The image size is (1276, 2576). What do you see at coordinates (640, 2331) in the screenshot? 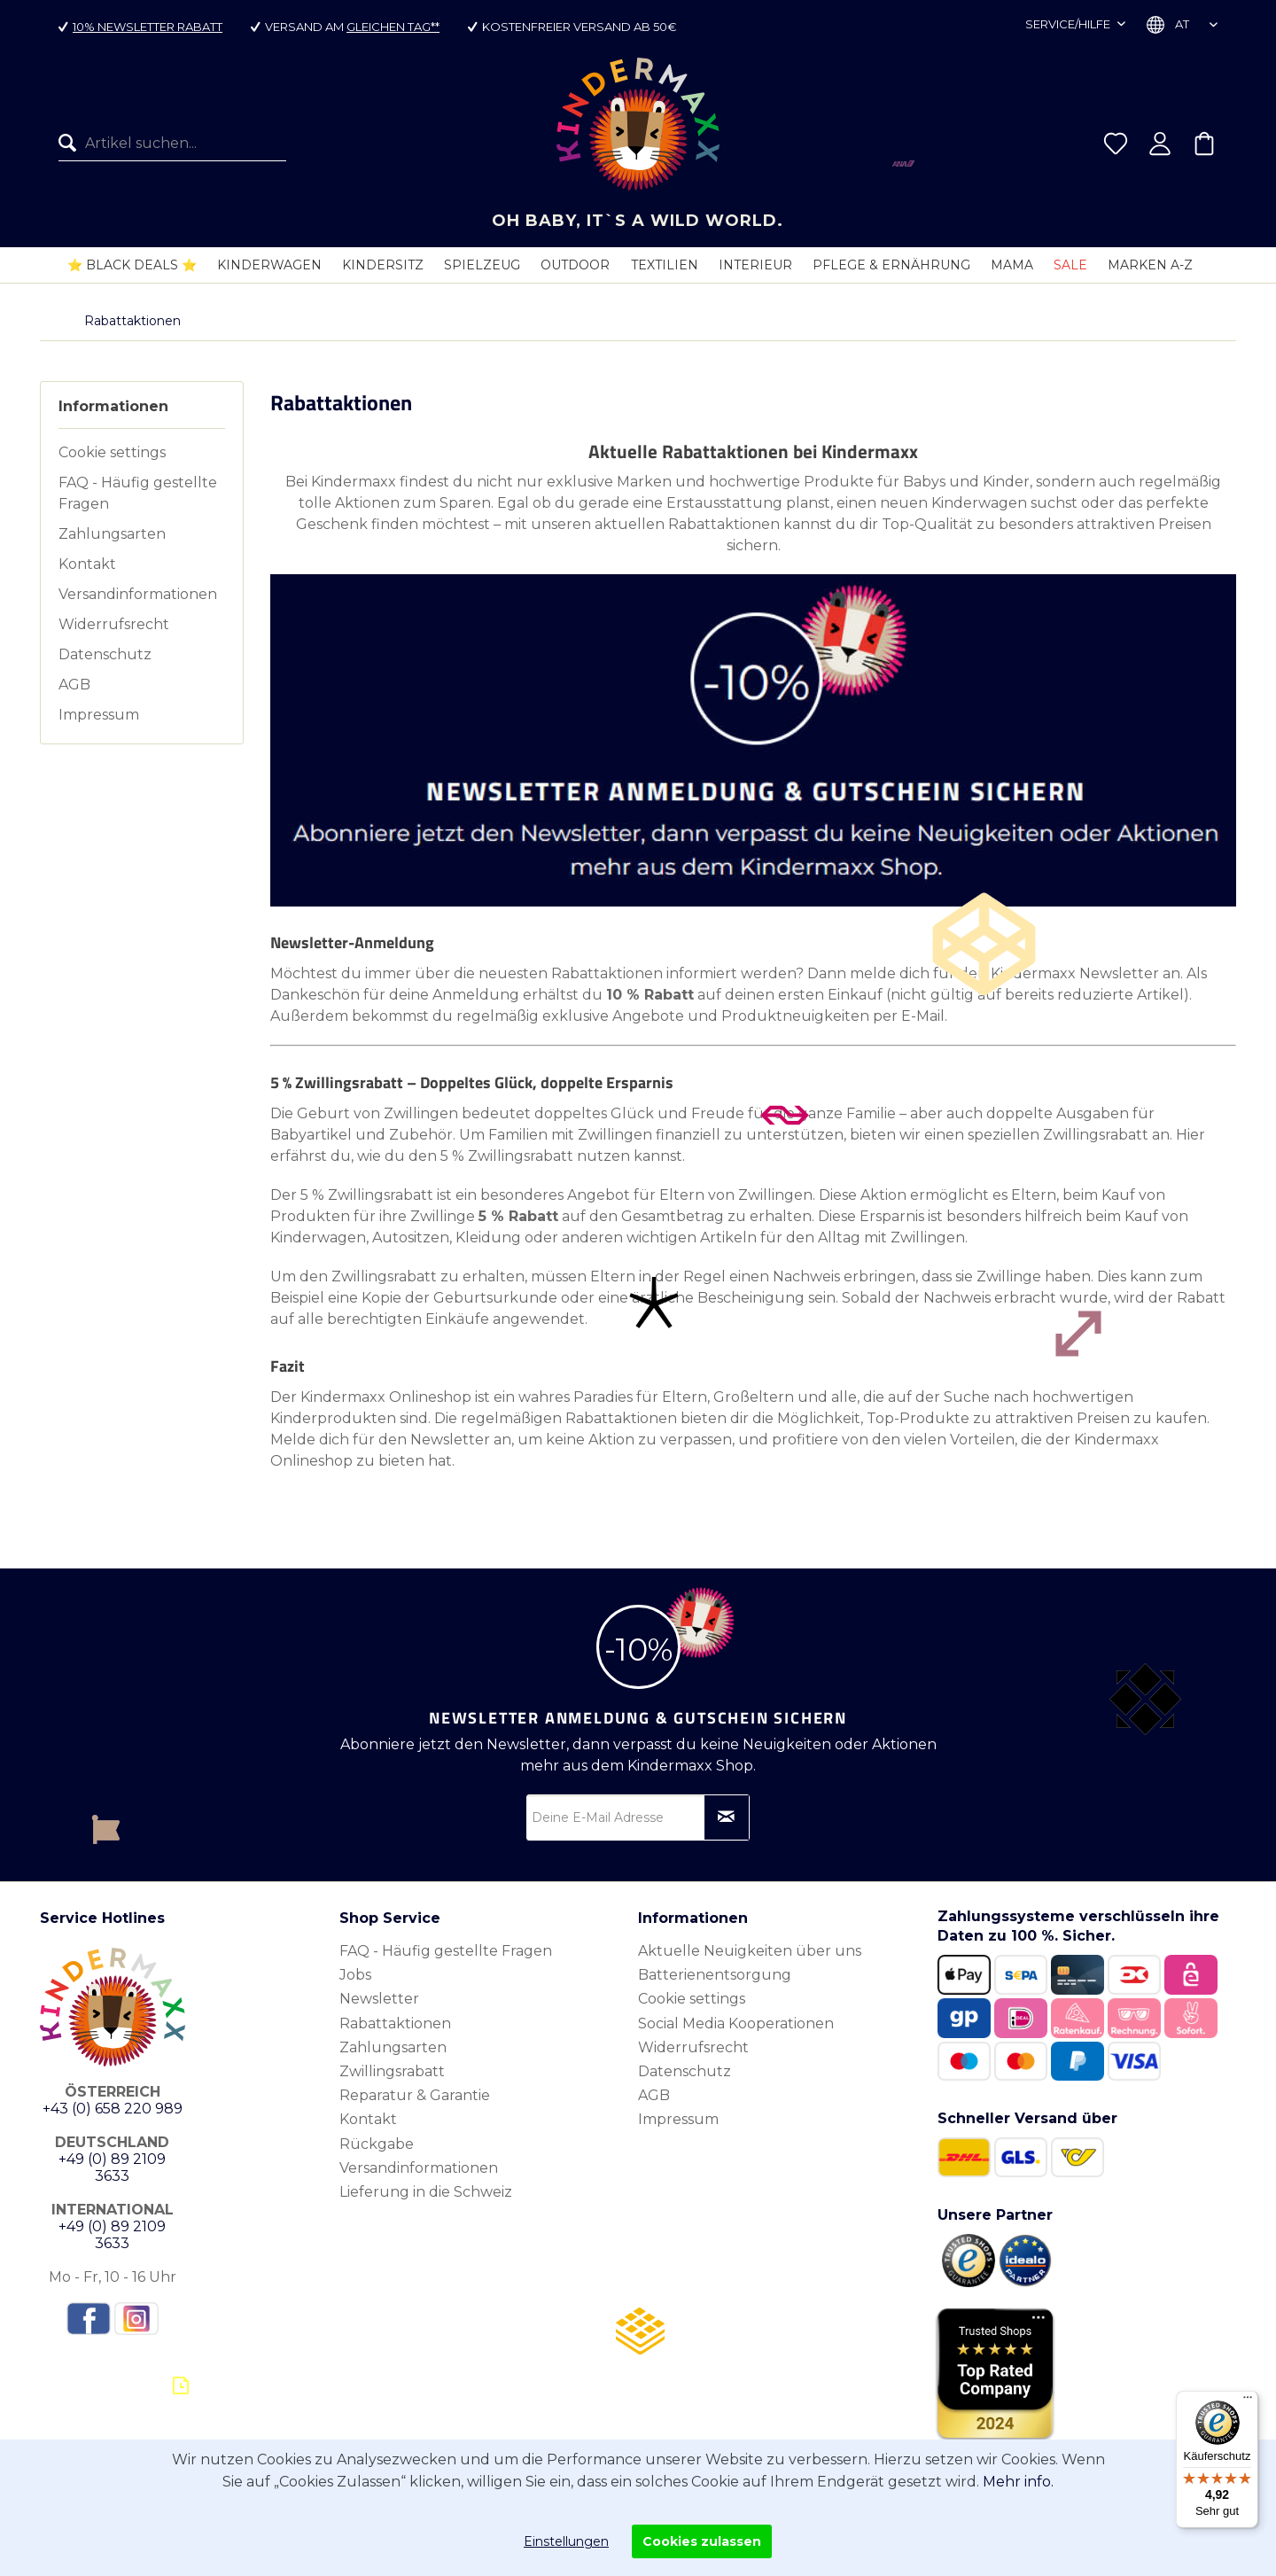
I see `open torizon platform dashboard` at bounding box center [640, 2331].